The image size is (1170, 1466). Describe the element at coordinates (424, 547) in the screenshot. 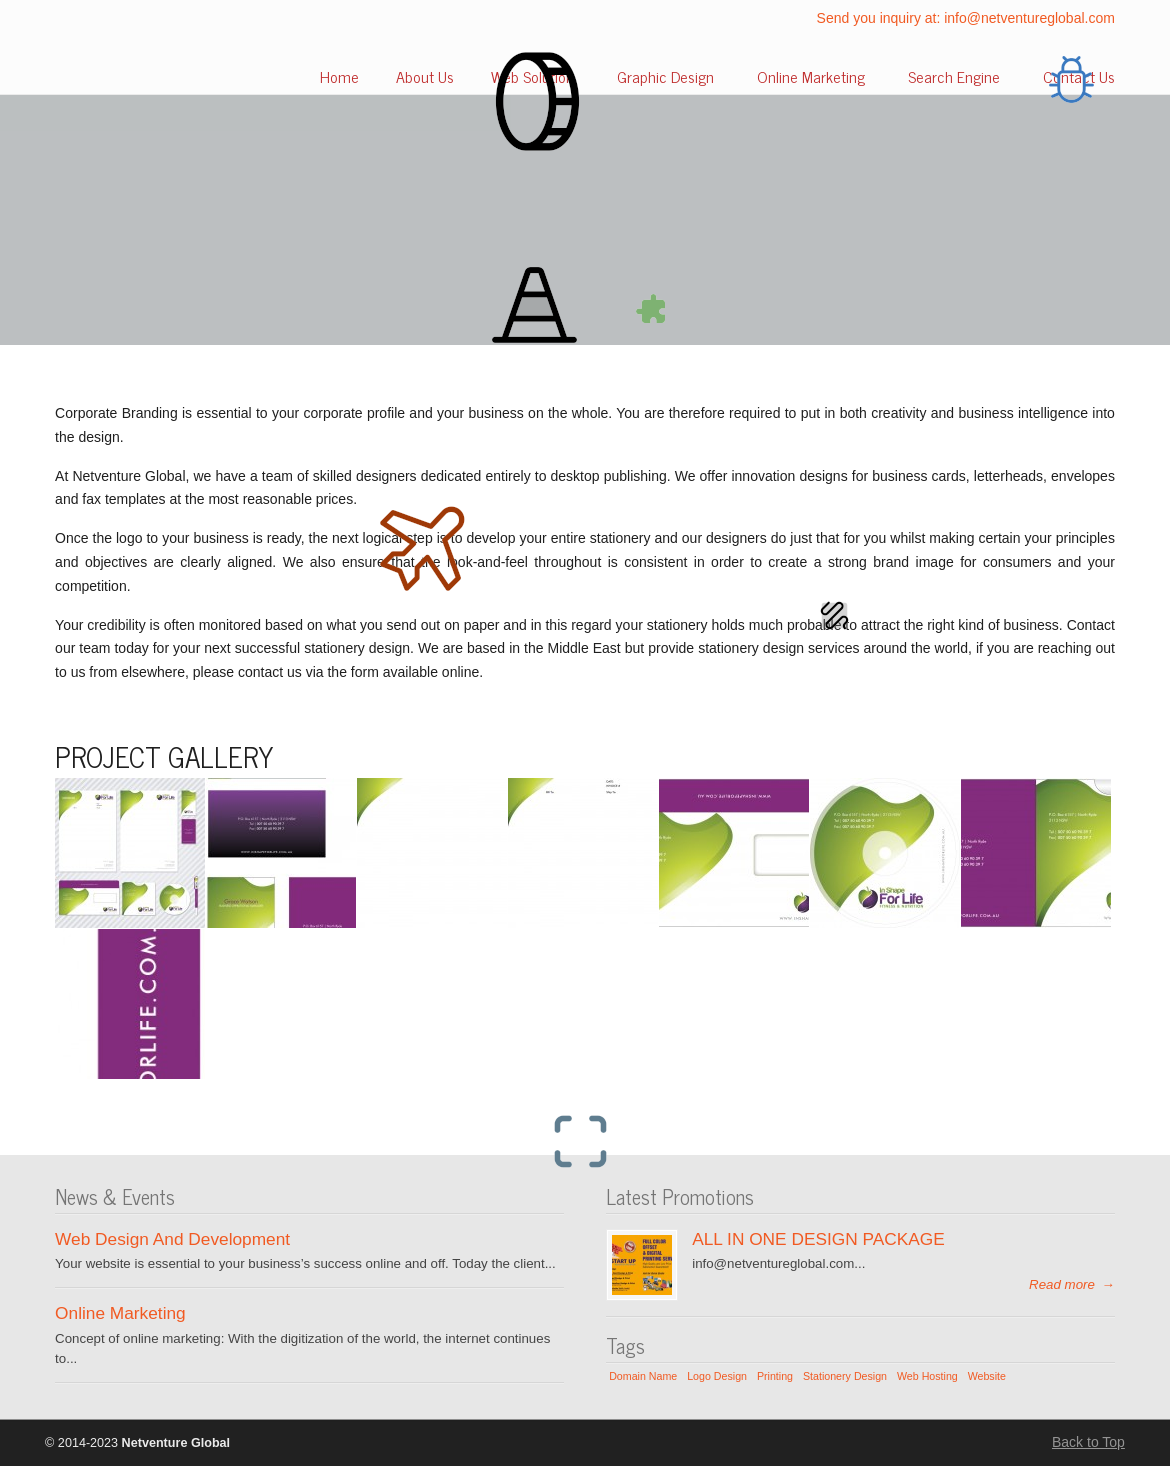

I see `enable airplane mode` at that location.